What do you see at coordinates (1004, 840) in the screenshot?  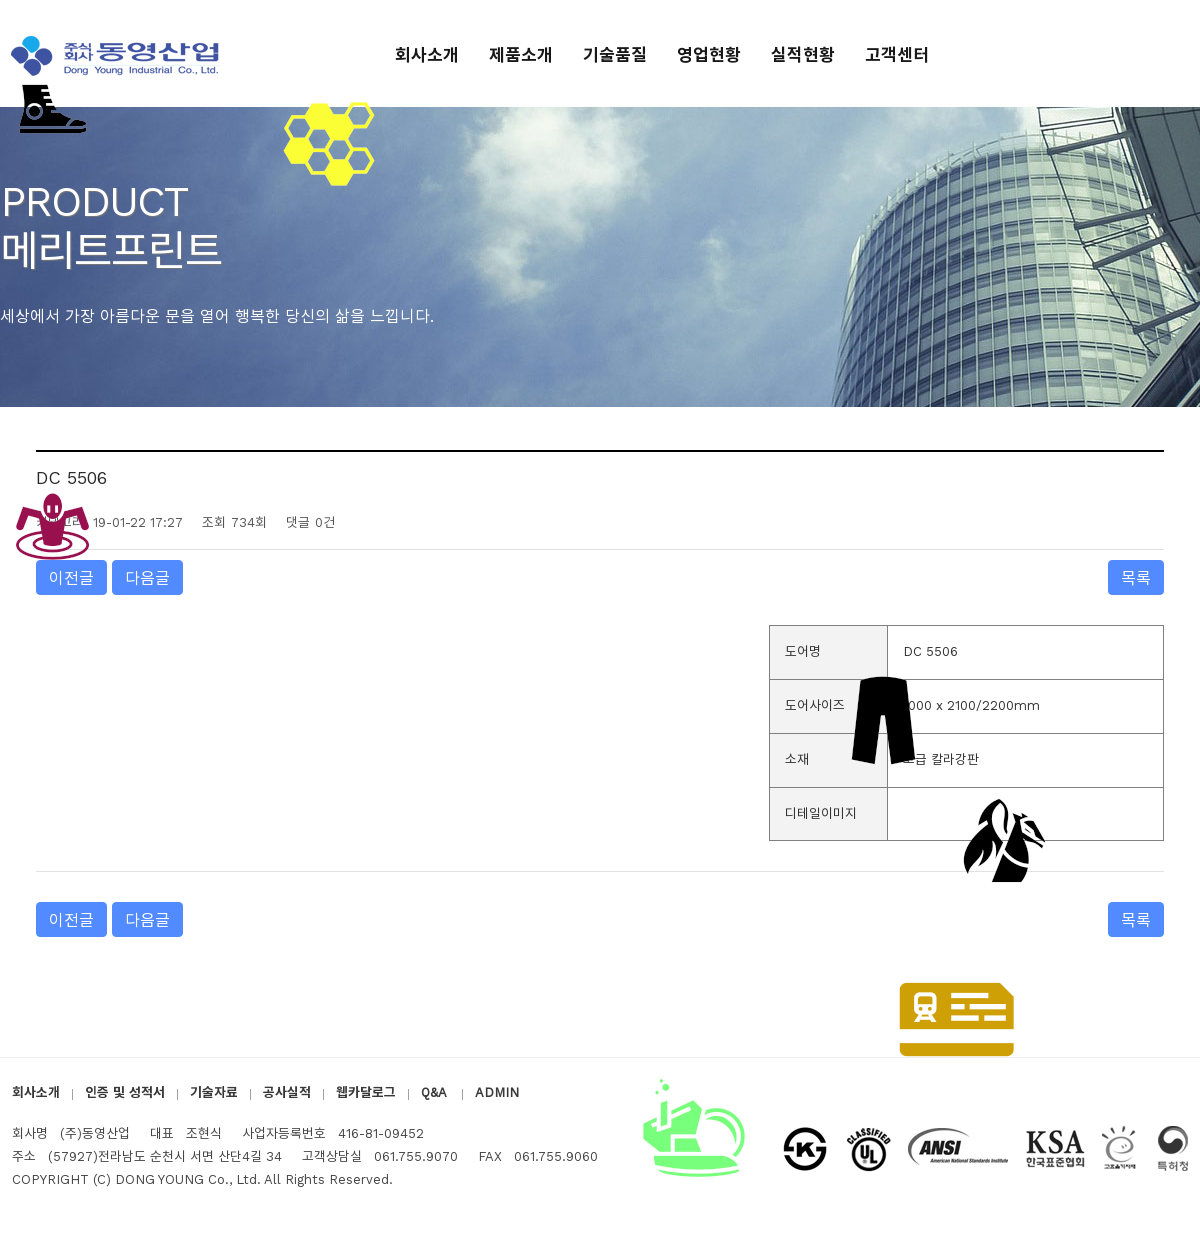 I see `select a ranger or mounted character class` at bounding box center [1004, 840].